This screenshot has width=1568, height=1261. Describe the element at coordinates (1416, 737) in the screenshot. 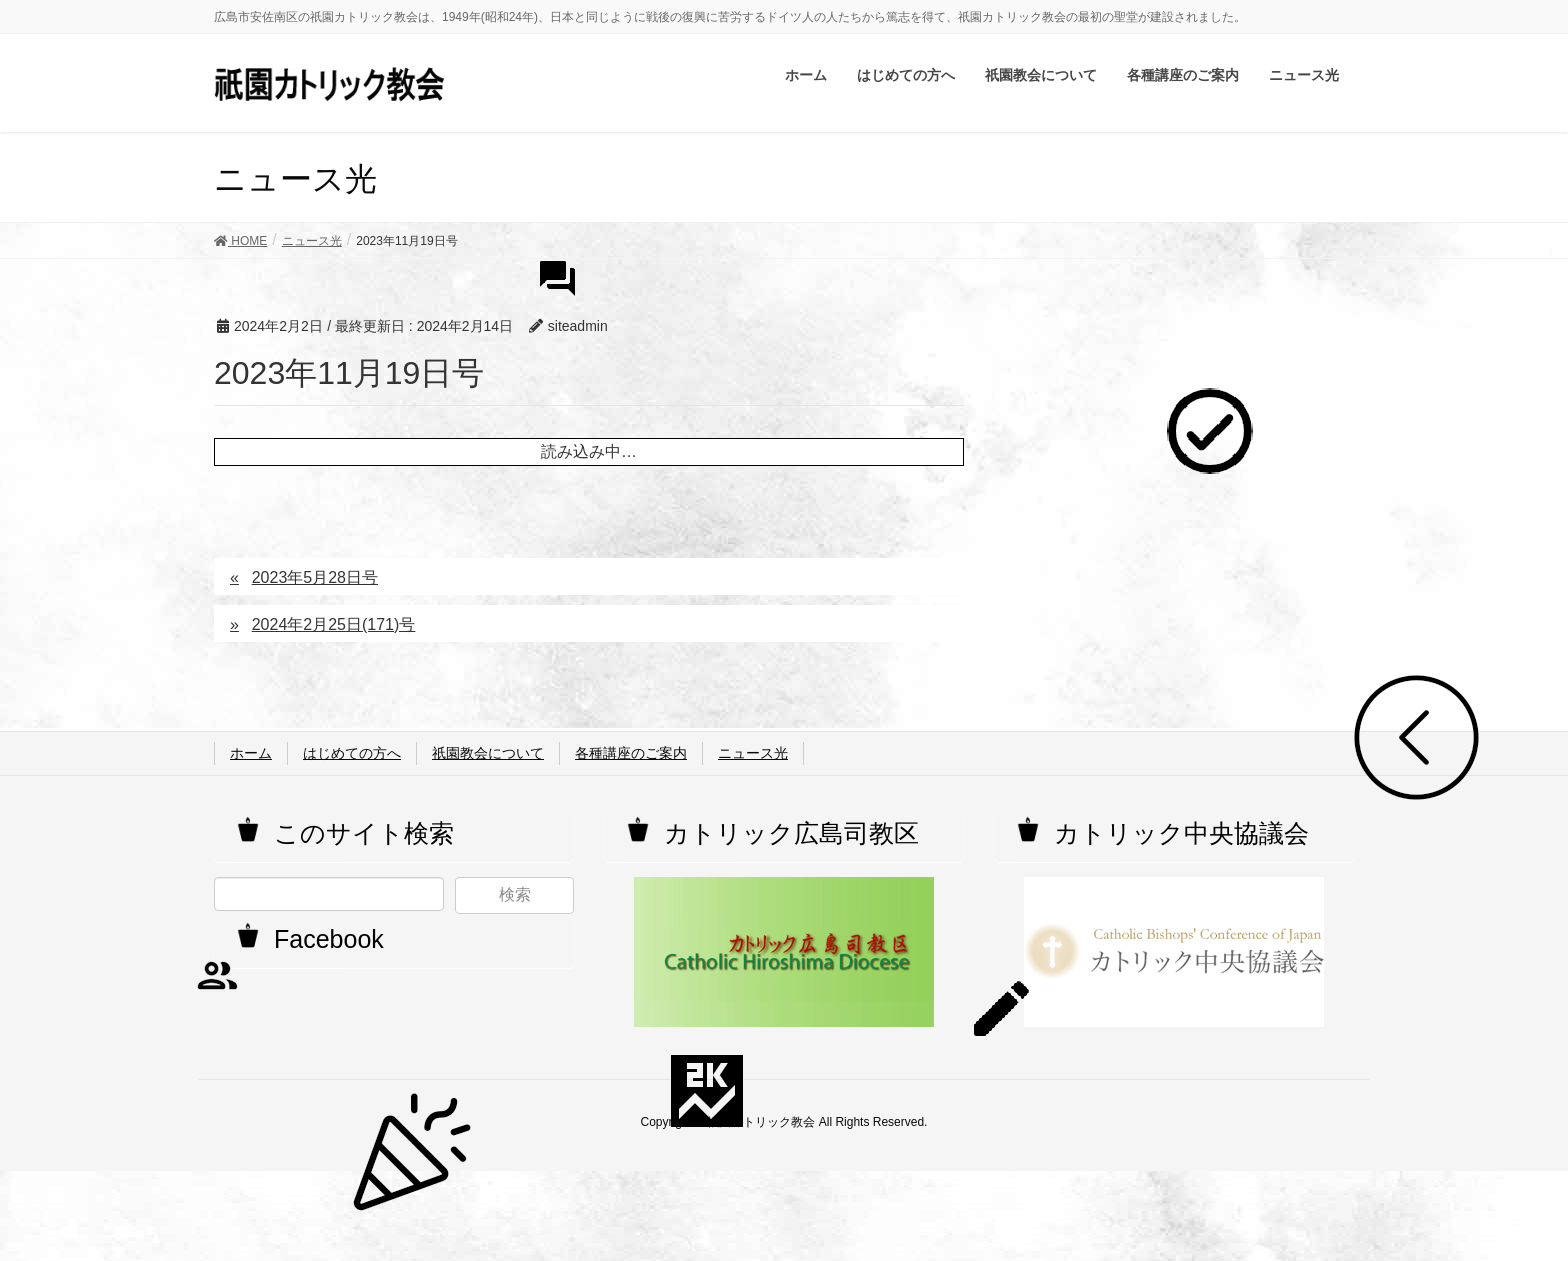

I see `go back to the previous screen` at that location.